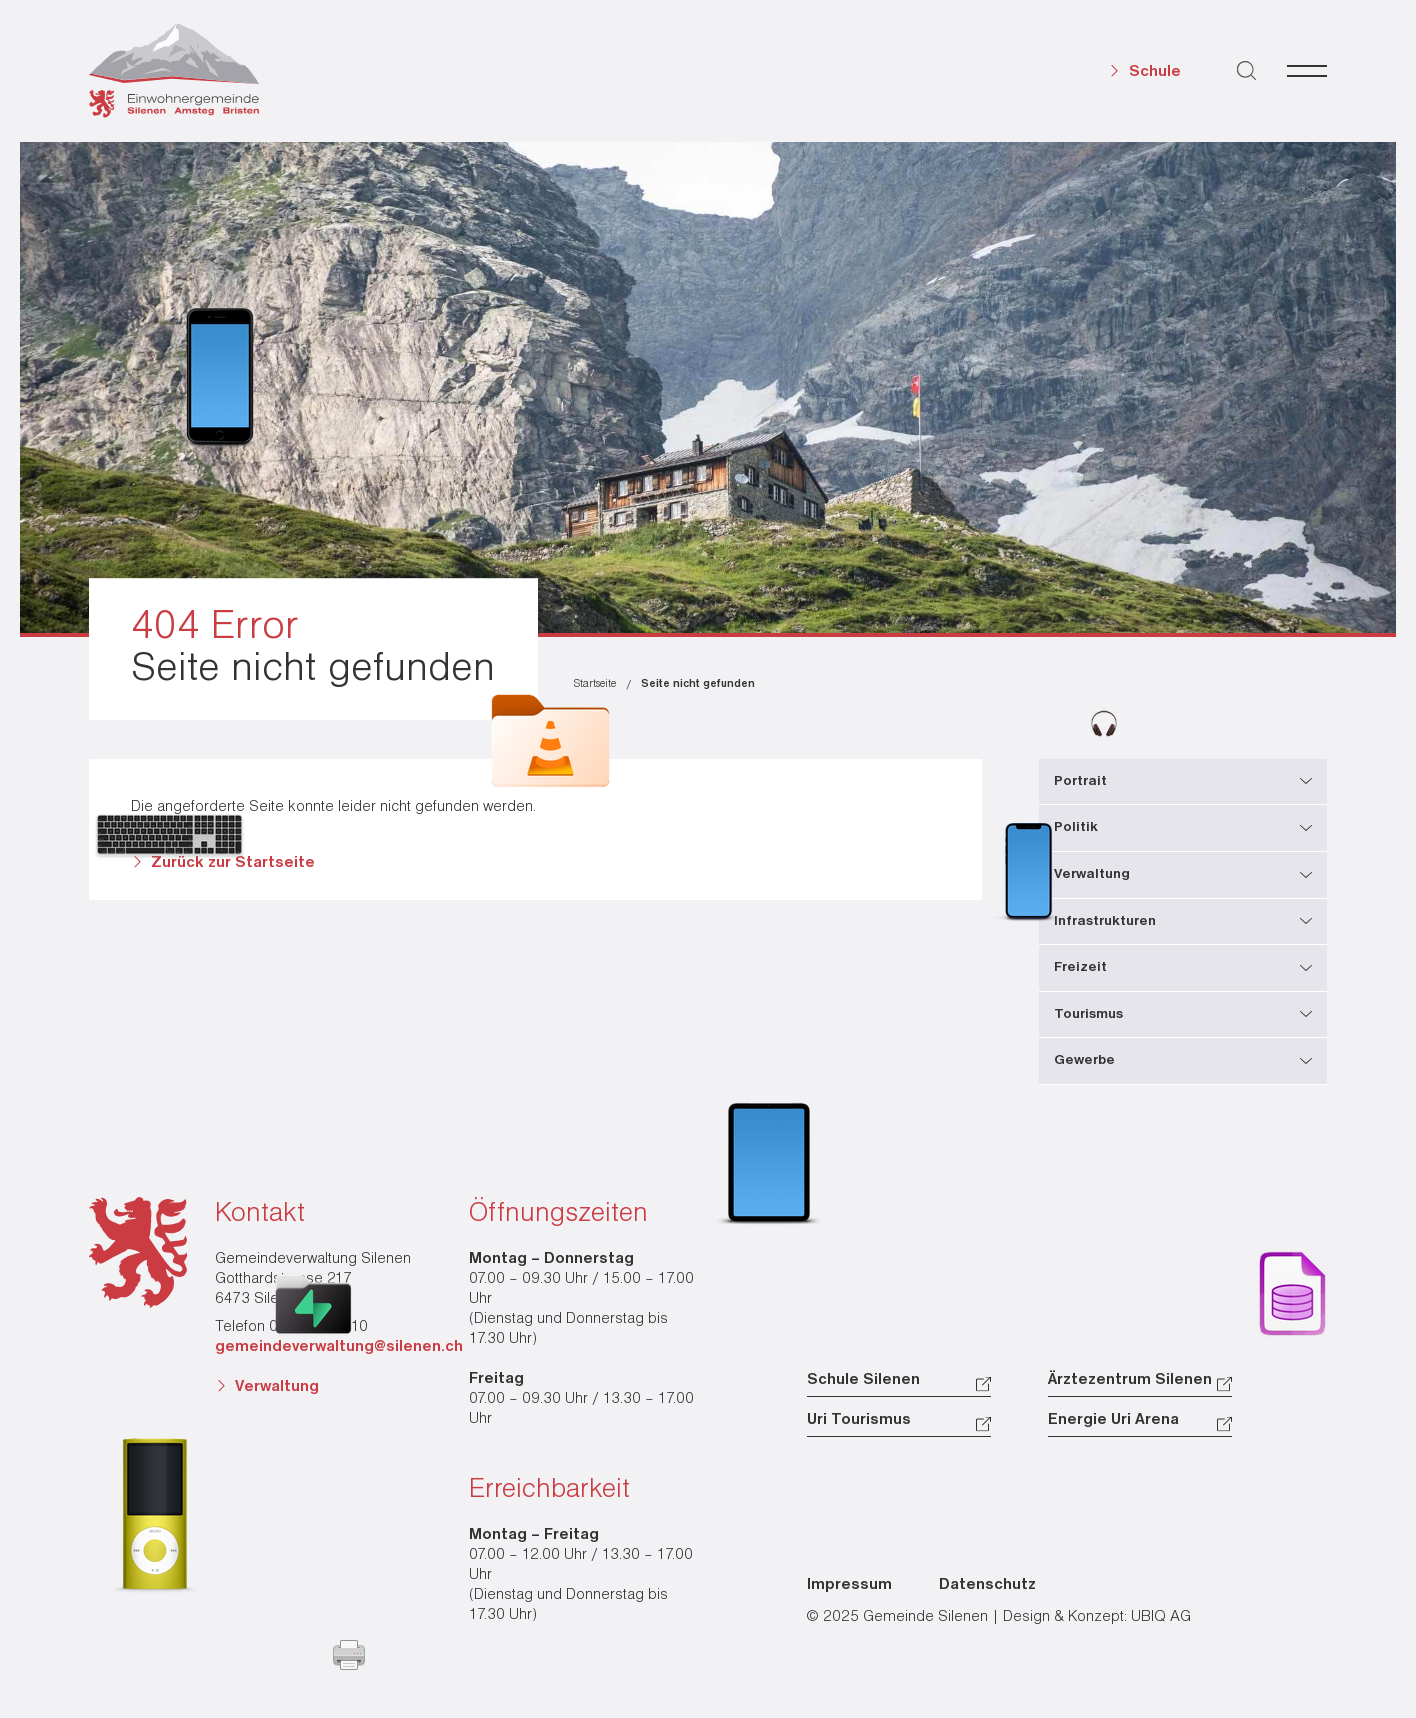 The image size is (1416, 1718). I want to click on open supabase project folder, so click(313, 1306).